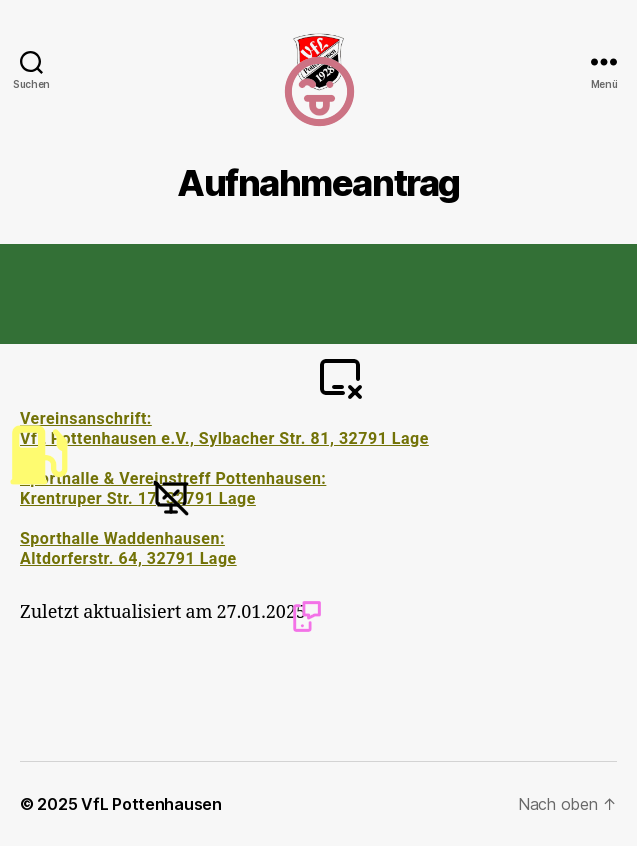 This screenshot has height=846, width=637. What do you see at coordinates (38, 455) in the screenshot?
I see `find nearby gas stations` at bounding box center [38, 455].